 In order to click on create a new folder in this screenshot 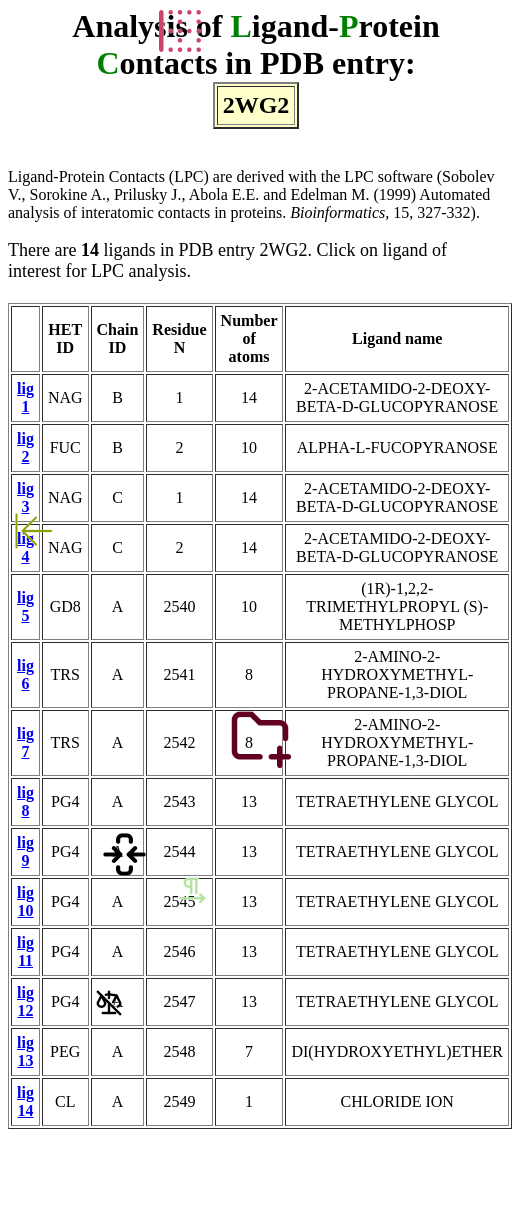, I will do `click(260, 737)`.